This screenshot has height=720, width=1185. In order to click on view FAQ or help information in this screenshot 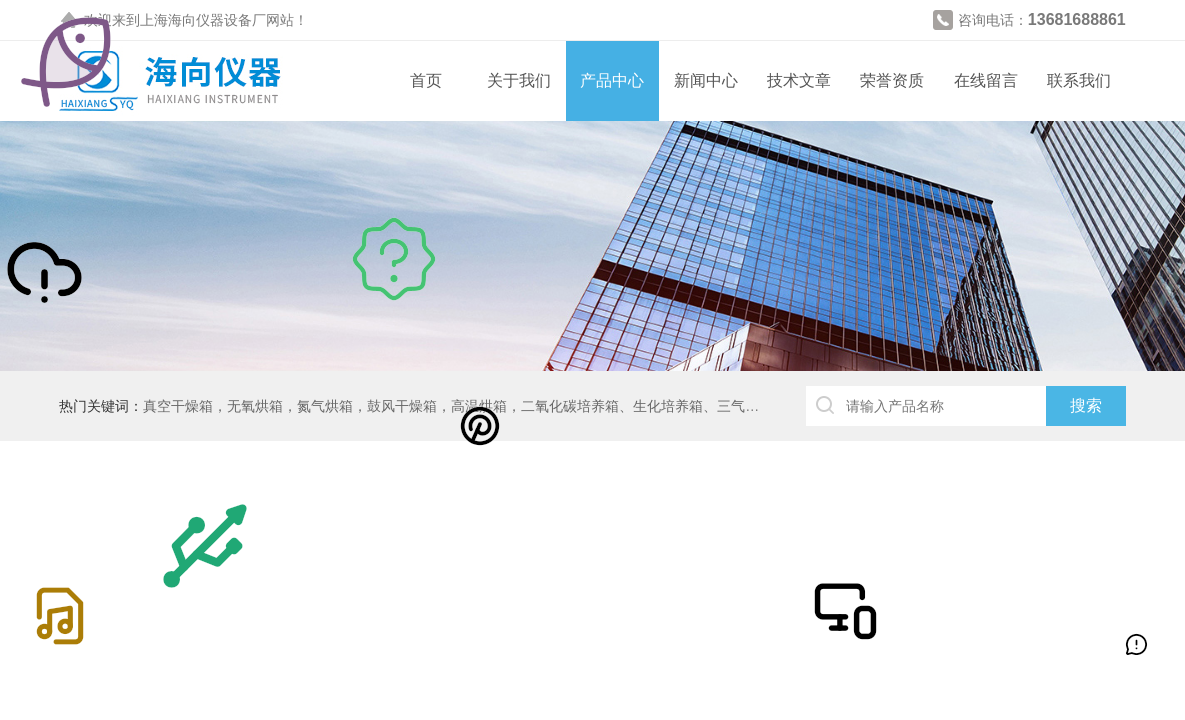, I will do `click(394, 259)`.